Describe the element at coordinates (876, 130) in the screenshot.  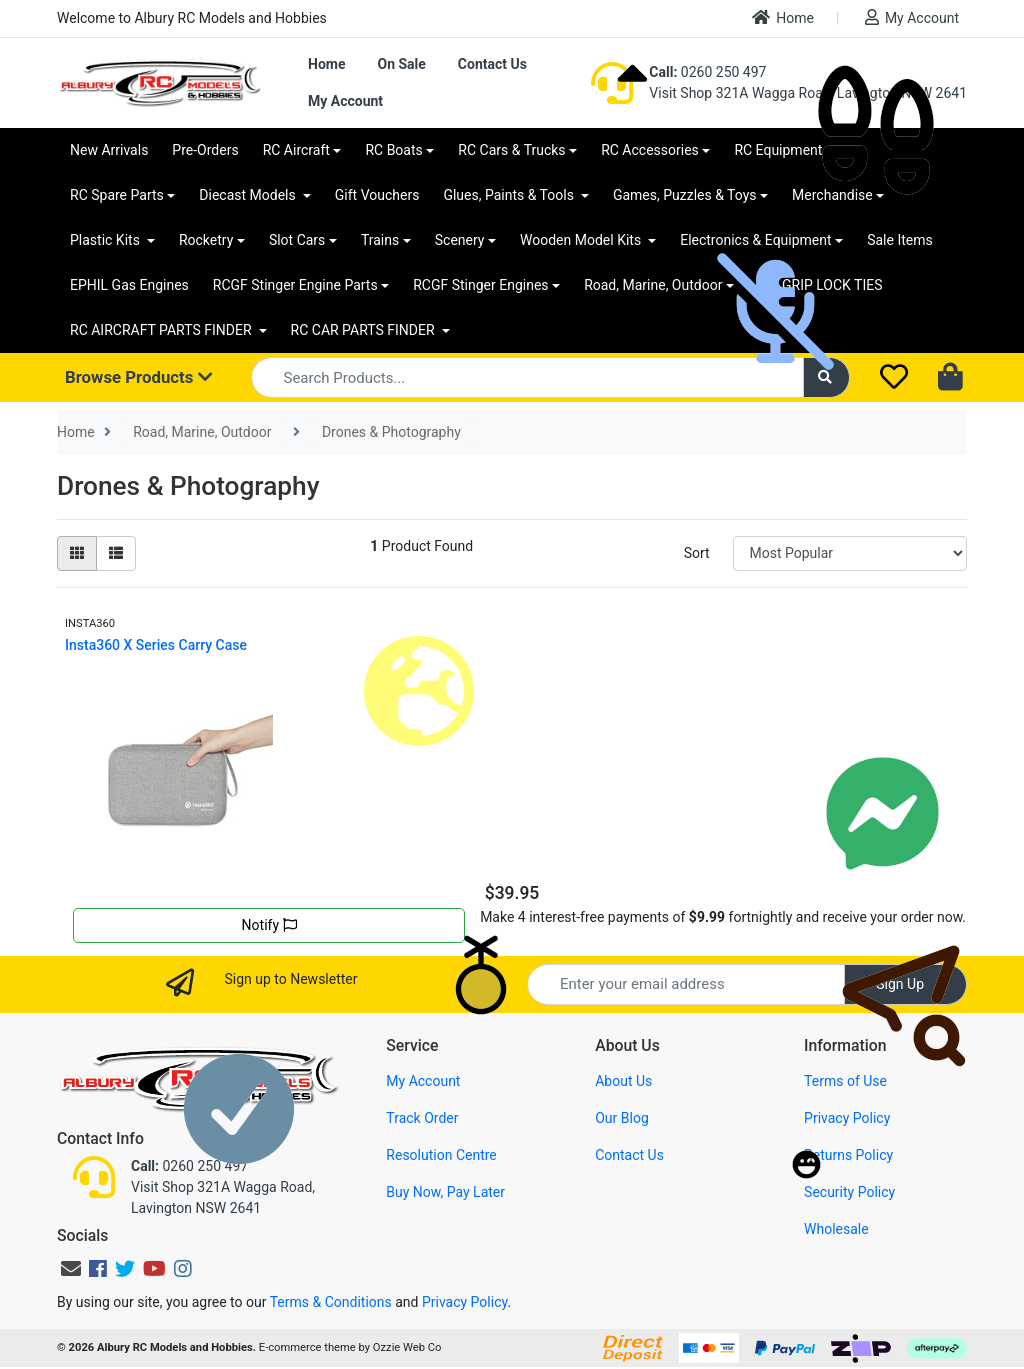
I see `track your steps or walking activity` at that location.